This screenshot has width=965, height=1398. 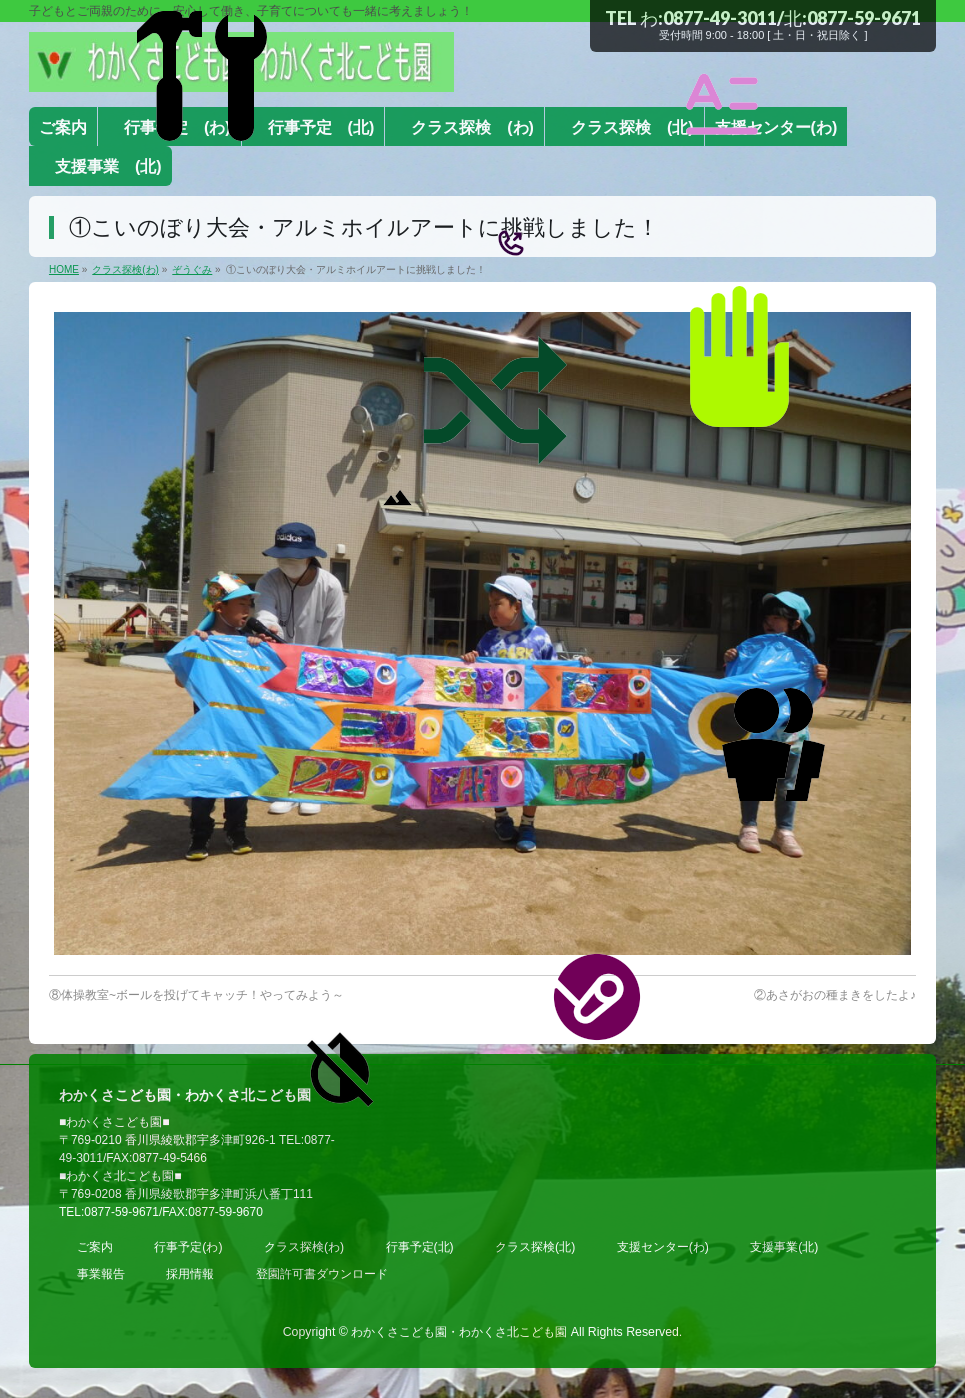 I want to click on disable color inversion mode, so click(x=340, y=1068).